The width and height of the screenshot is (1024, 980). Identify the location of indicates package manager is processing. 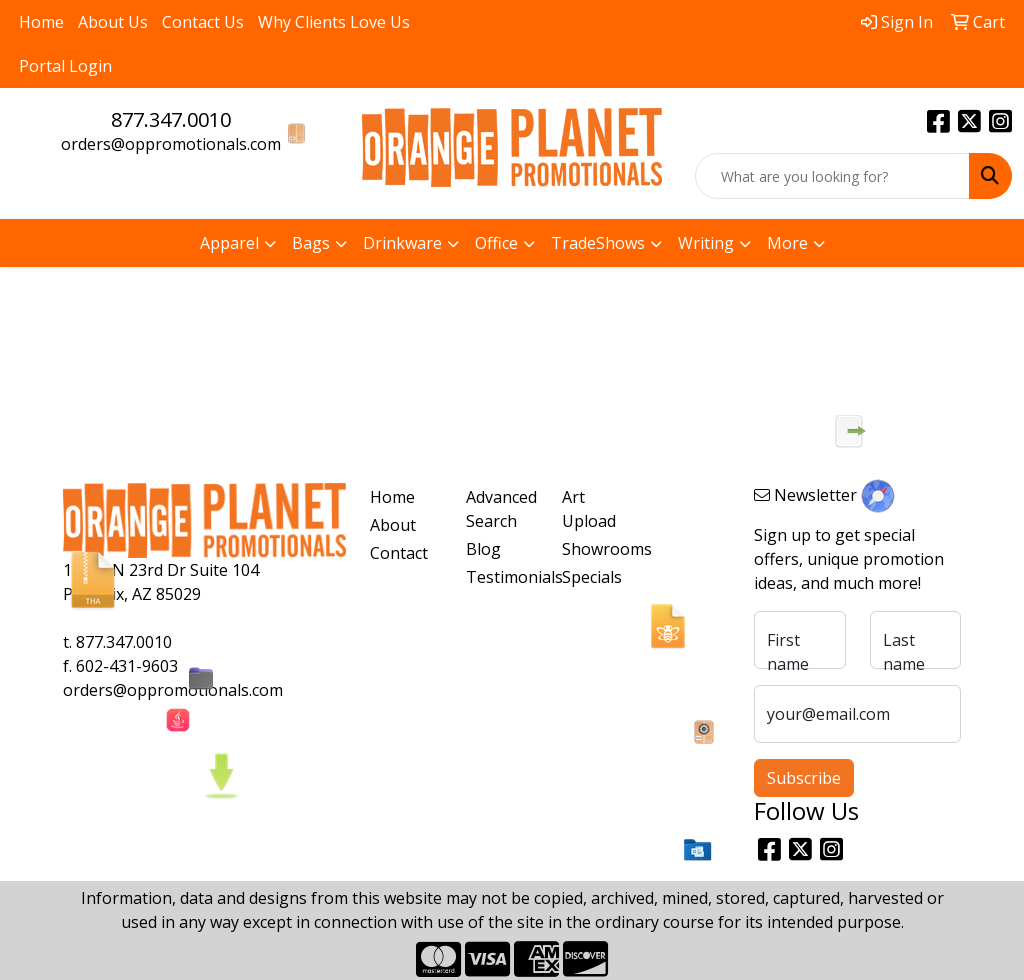
(704, 732).